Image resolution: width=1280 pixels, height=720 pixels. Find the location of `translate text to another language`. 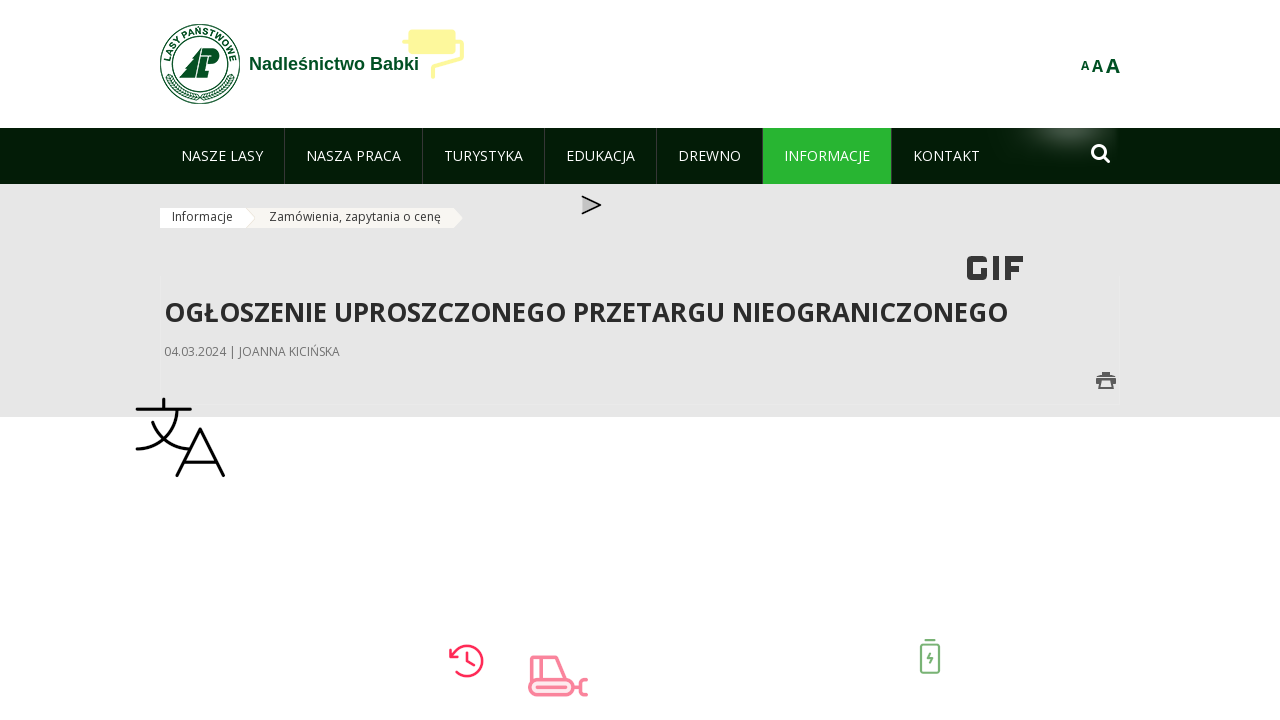

translate text to another language is located at coordinates (177, 439).